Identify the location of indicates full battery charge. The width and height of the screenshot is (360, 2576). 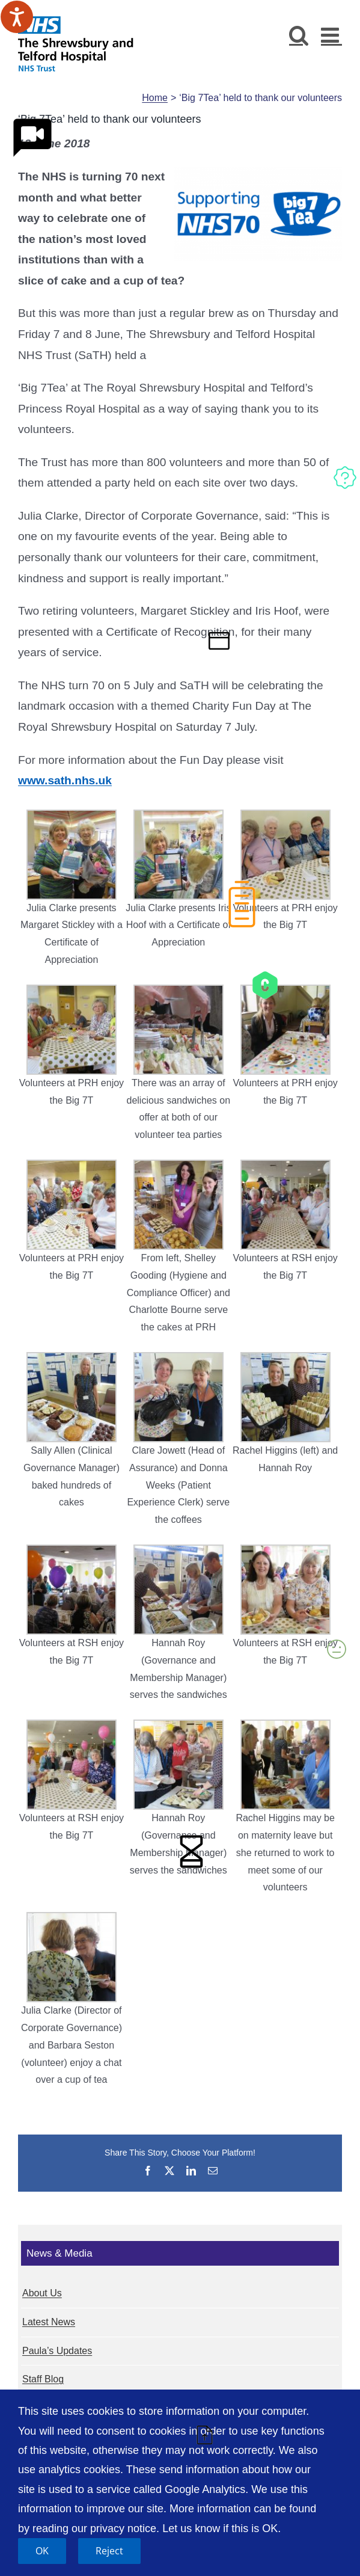
(242, 905).